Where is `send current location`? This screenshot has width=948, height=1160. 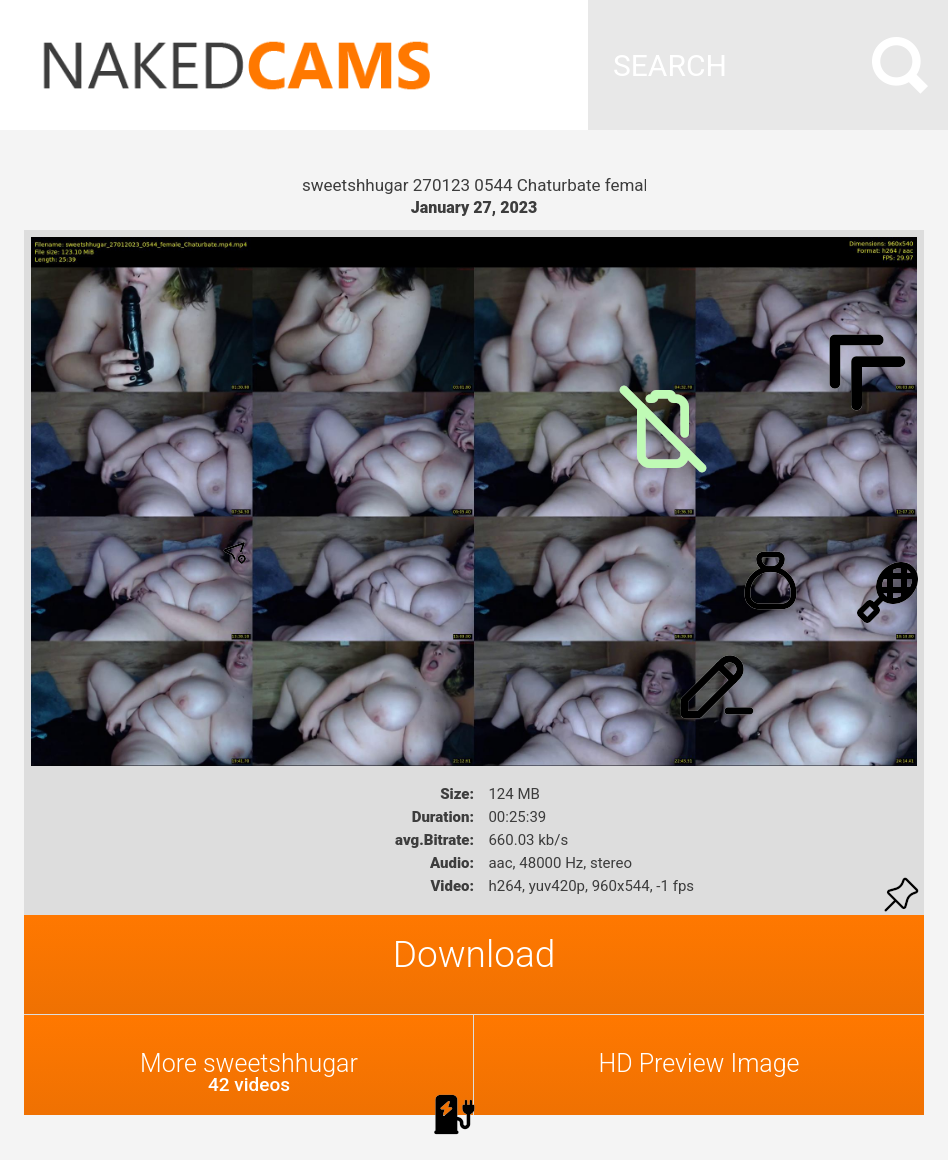
send current location is located at coordinates (234, 552).